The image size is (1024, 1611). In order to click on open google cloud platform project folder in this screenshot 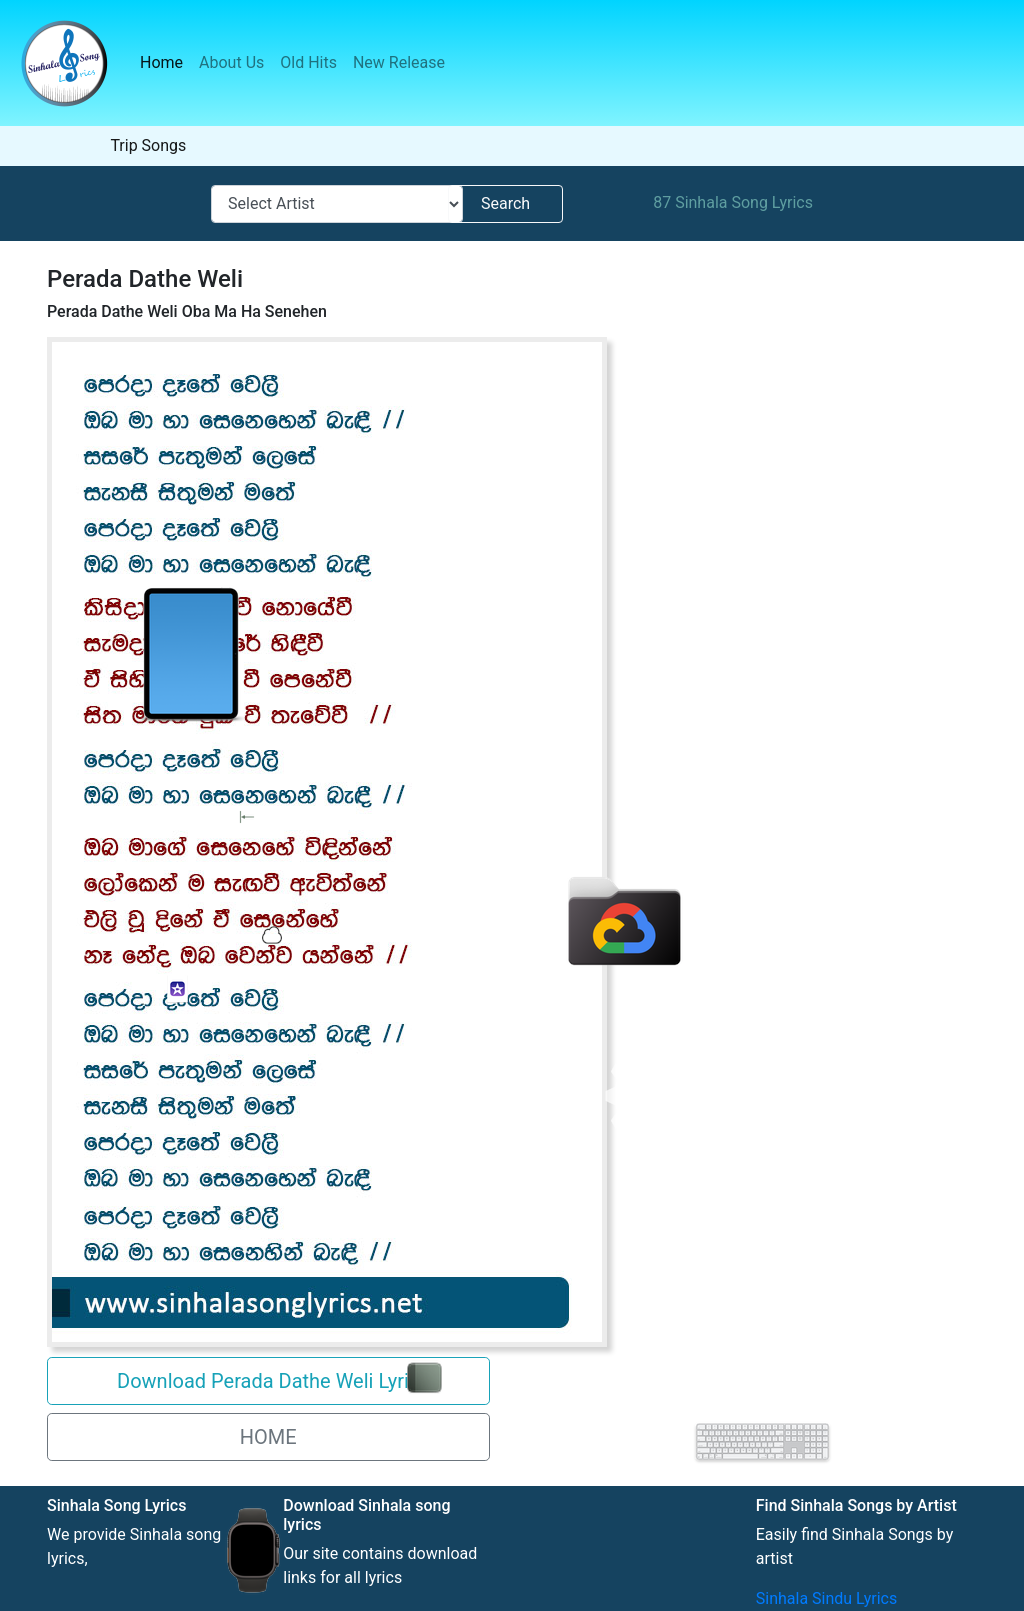, I will do `click(624, 924)`.